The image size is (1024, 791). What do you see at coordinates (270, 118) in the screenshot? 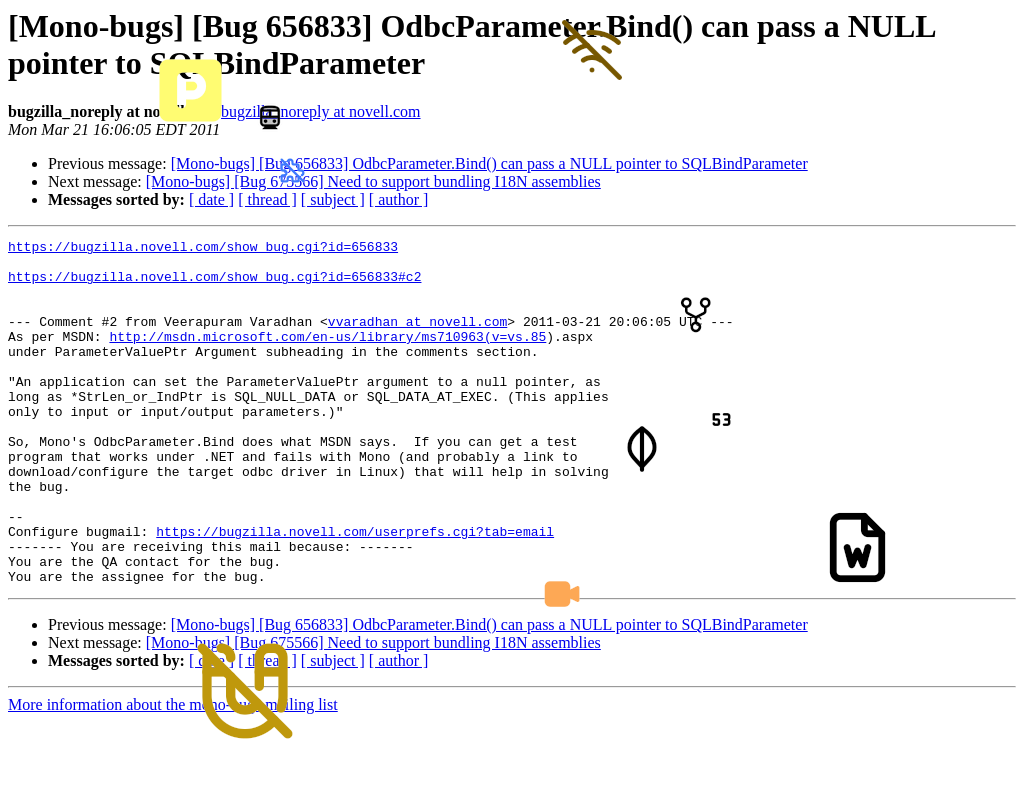
I see `get public transit directions` at bounding box center [270, 118].